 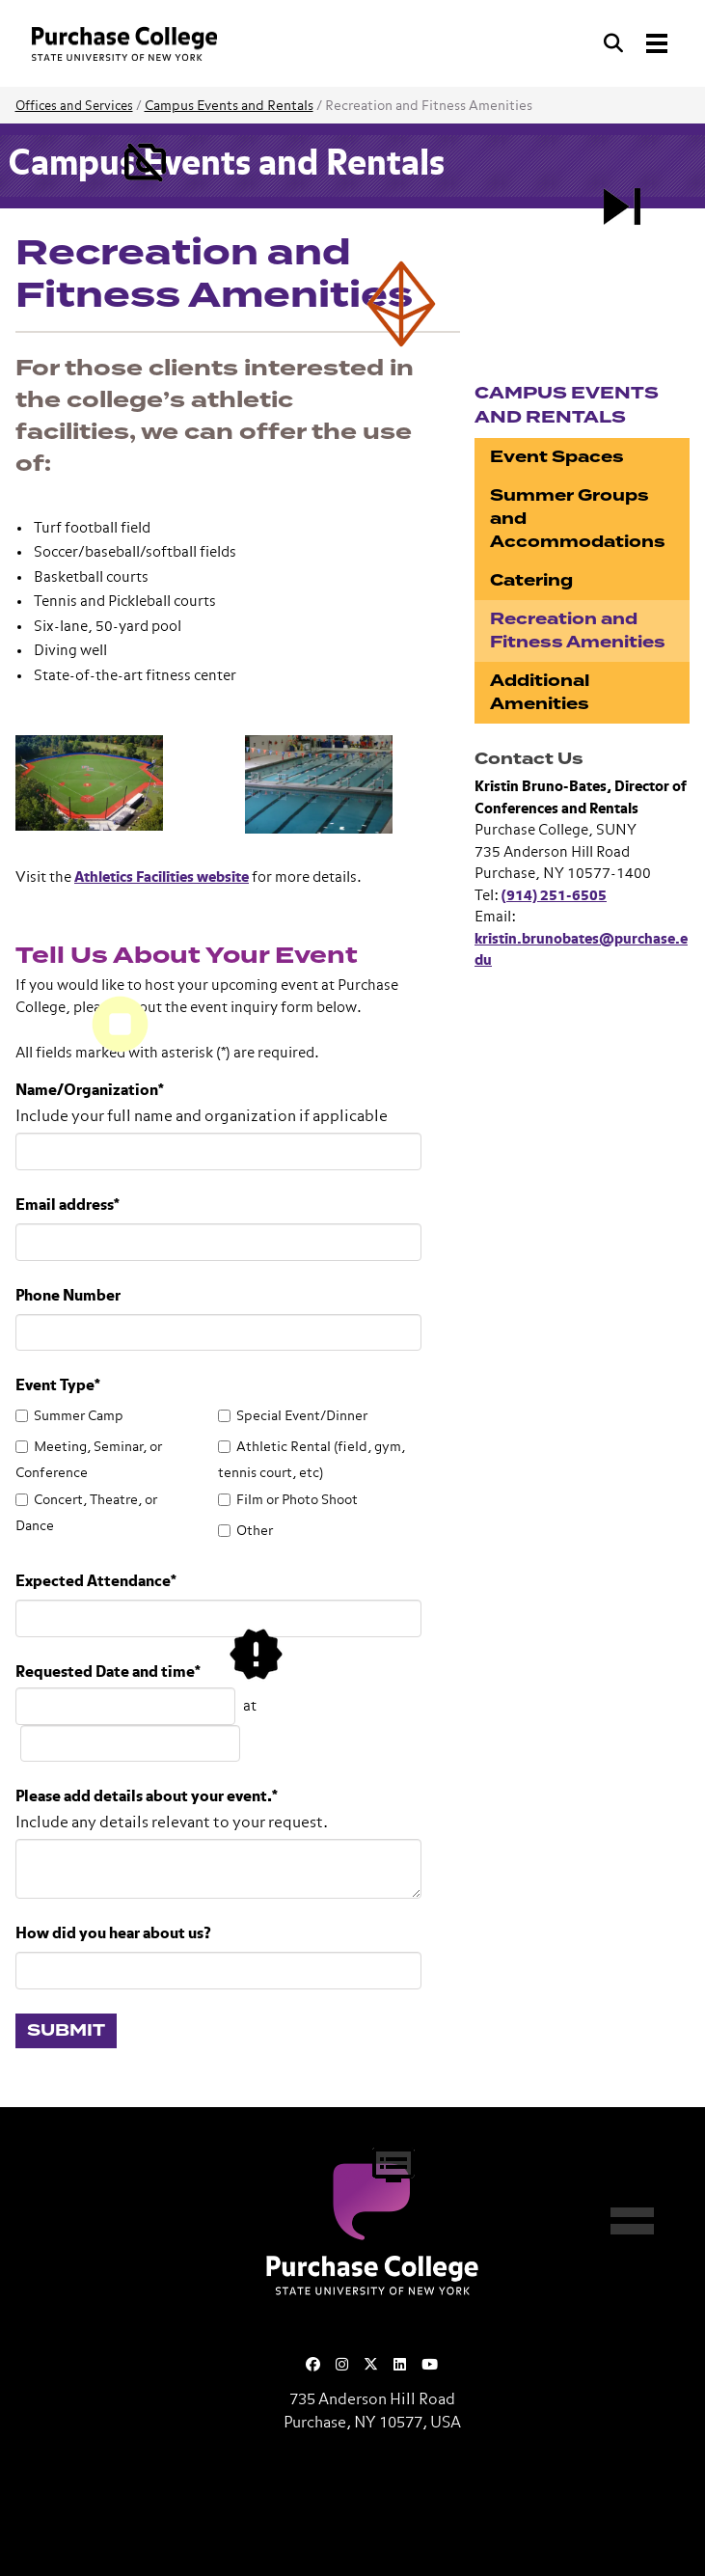 I want to click on camera access is disabled, so click(x=145, y=162).